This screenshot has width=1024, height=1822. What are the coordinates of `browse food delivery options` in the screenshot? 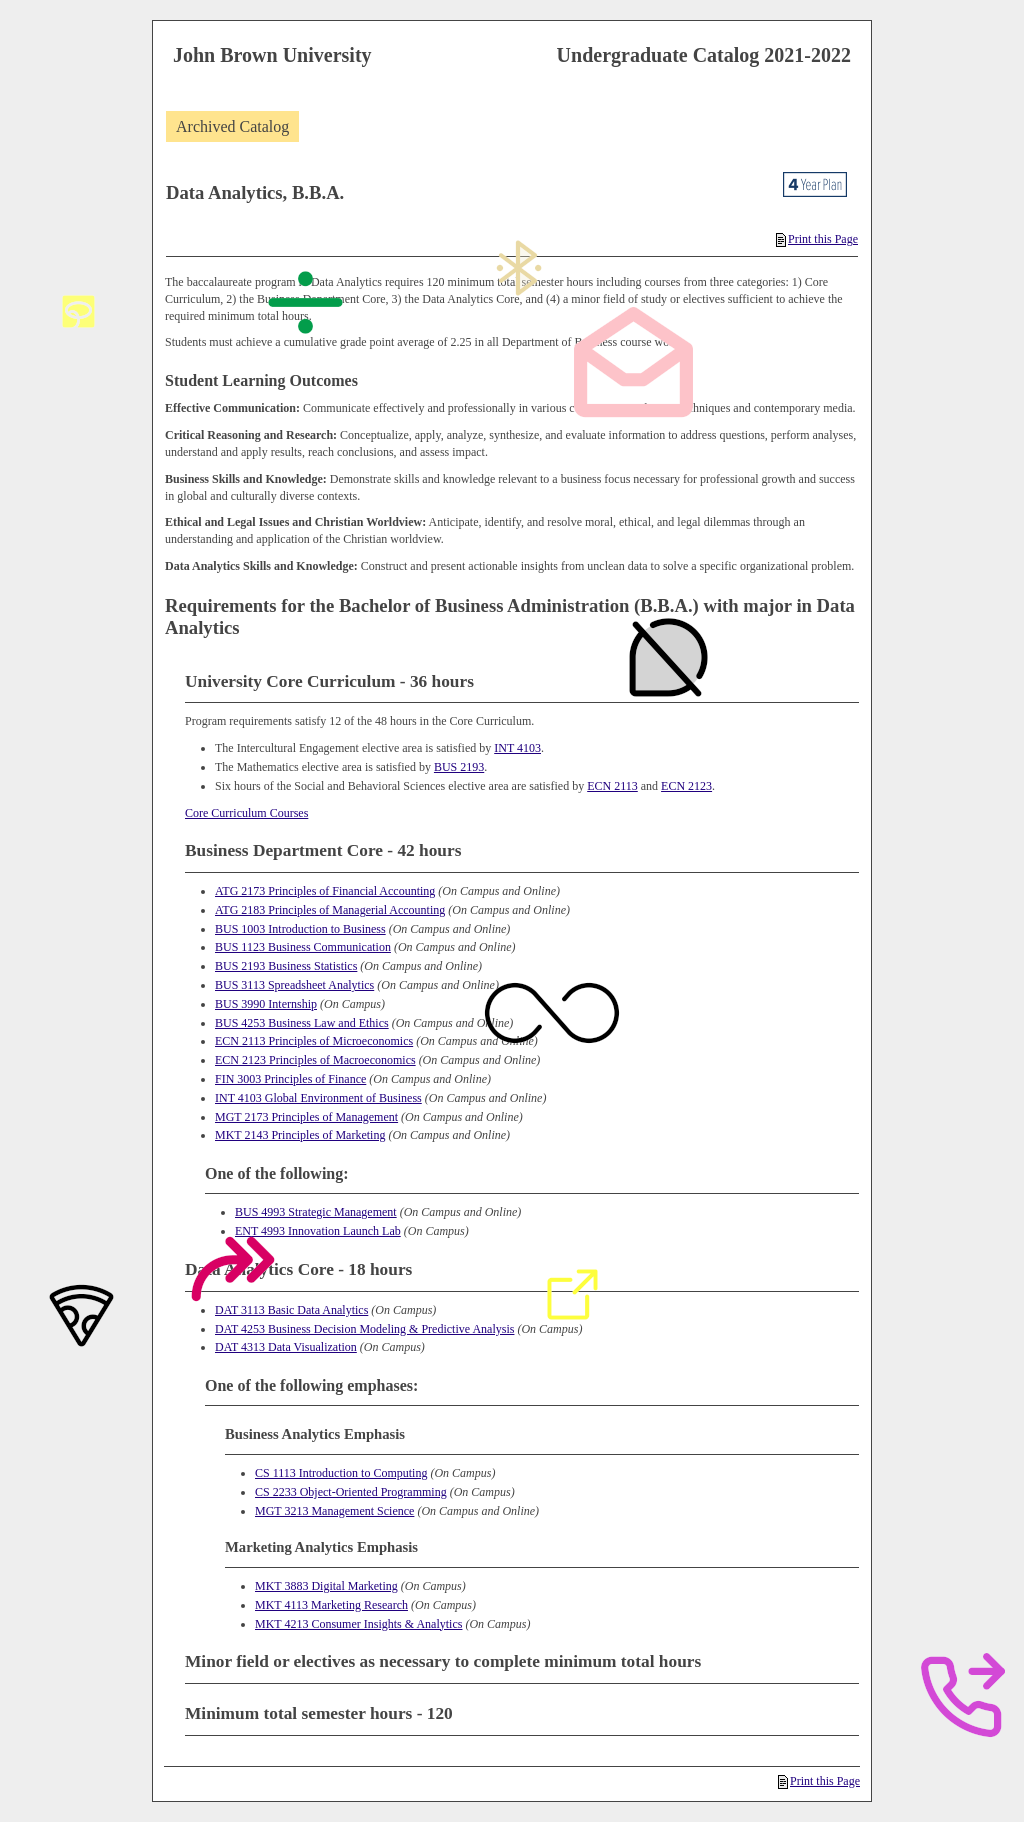 It's located at (81, 1314).